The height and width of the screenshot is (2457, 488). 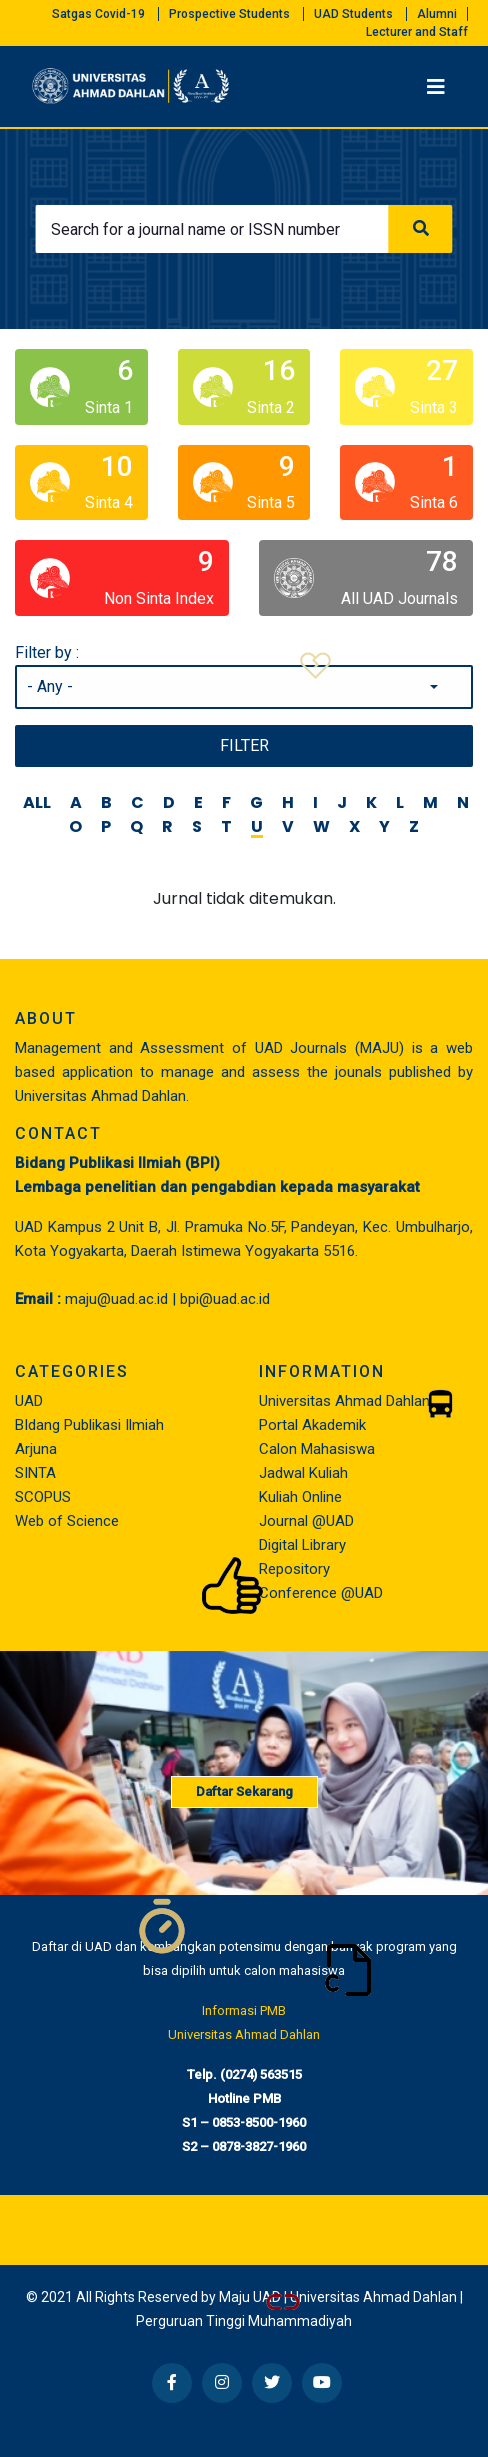 I want to click on view bus routes and schedules, so click(x=440, y=1404).